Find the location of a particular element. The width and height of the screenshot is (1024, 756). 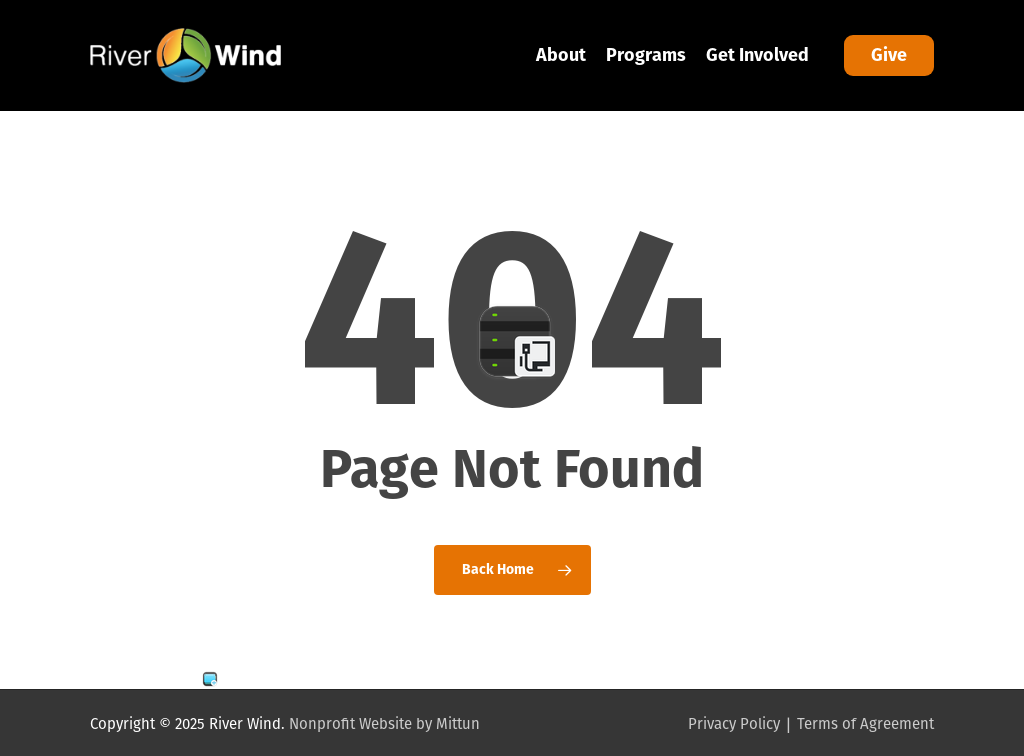

open remote desktop app is located at coordinates (210, 679).